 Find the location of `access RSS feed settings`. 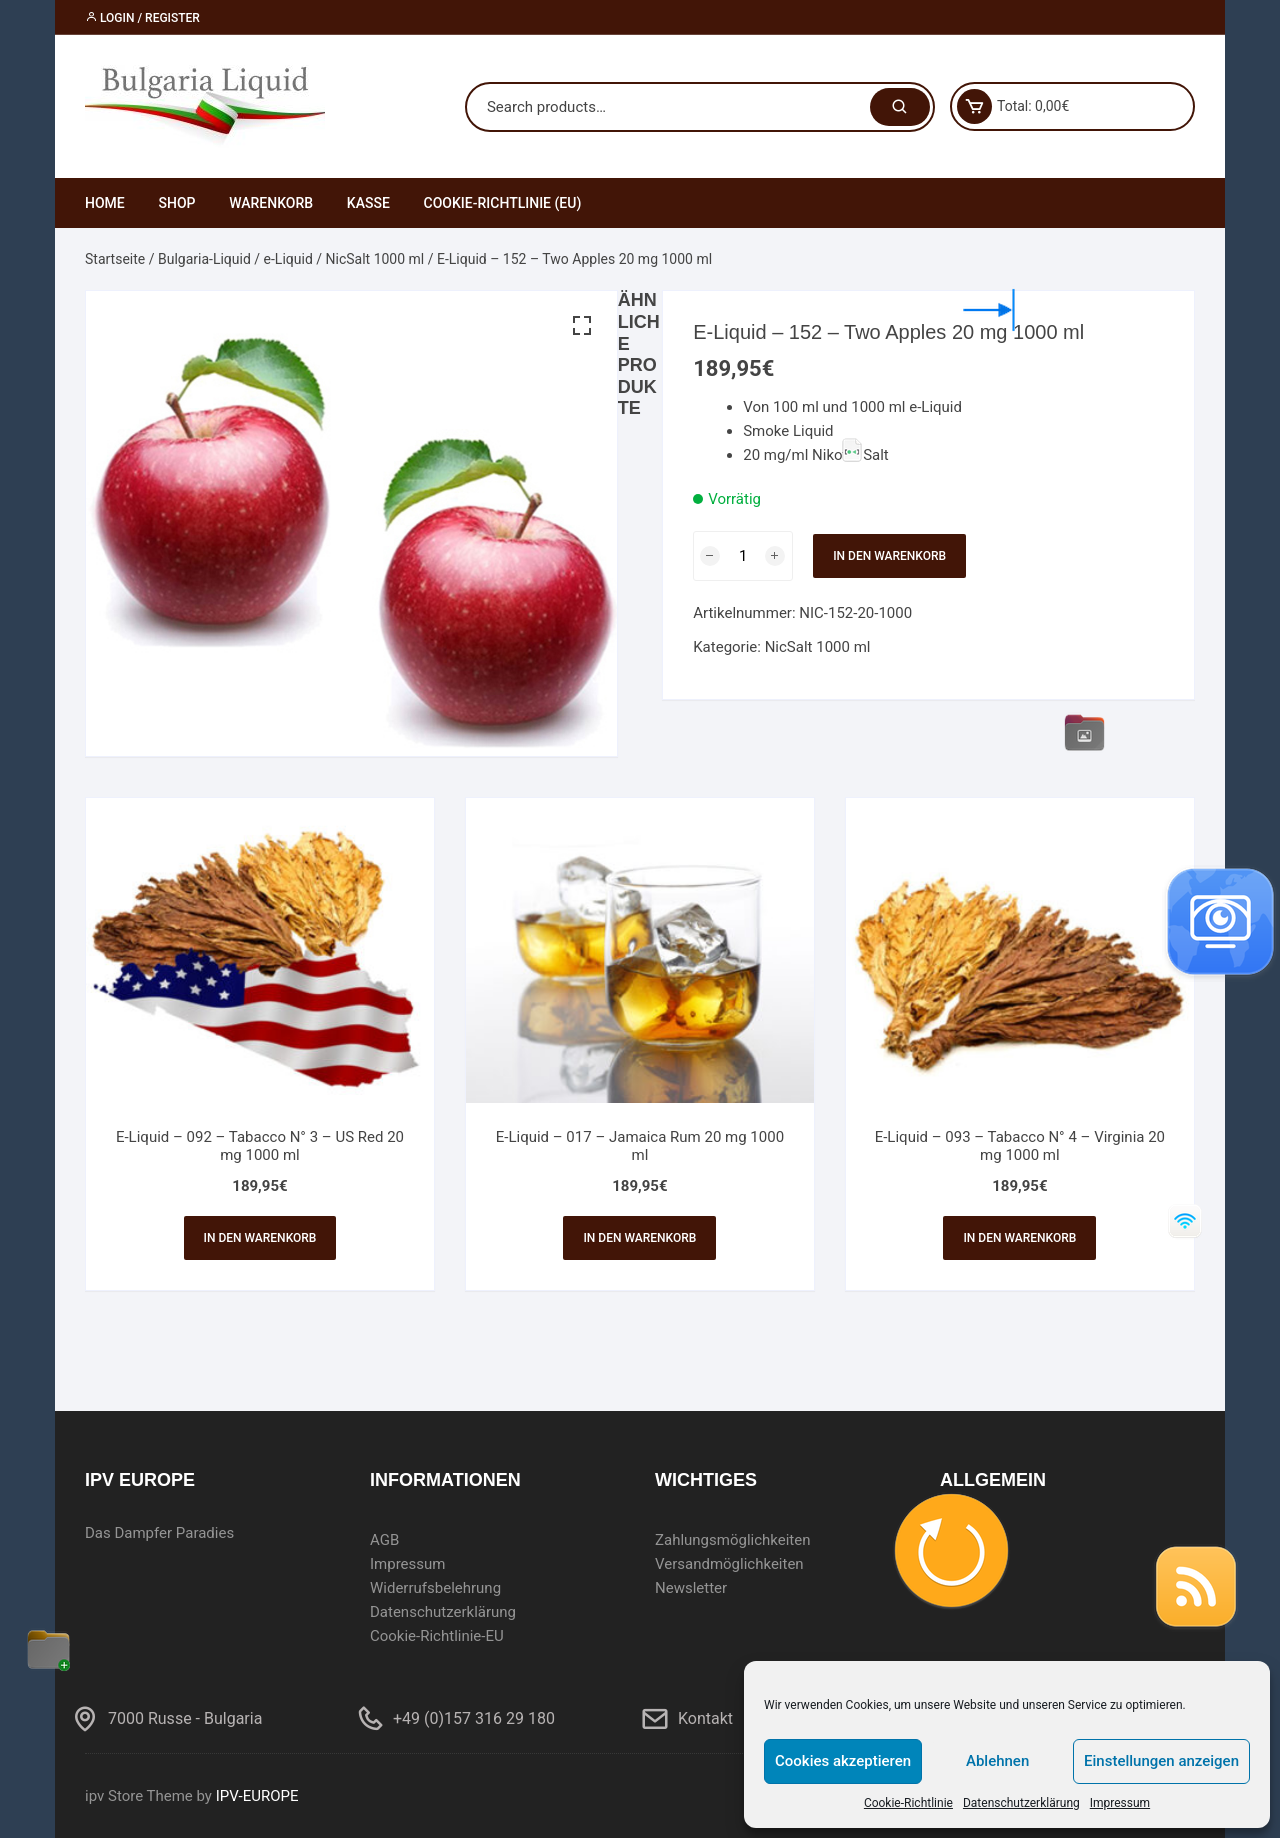

access RSS feed settings is located at coordinates (1196, 1588).